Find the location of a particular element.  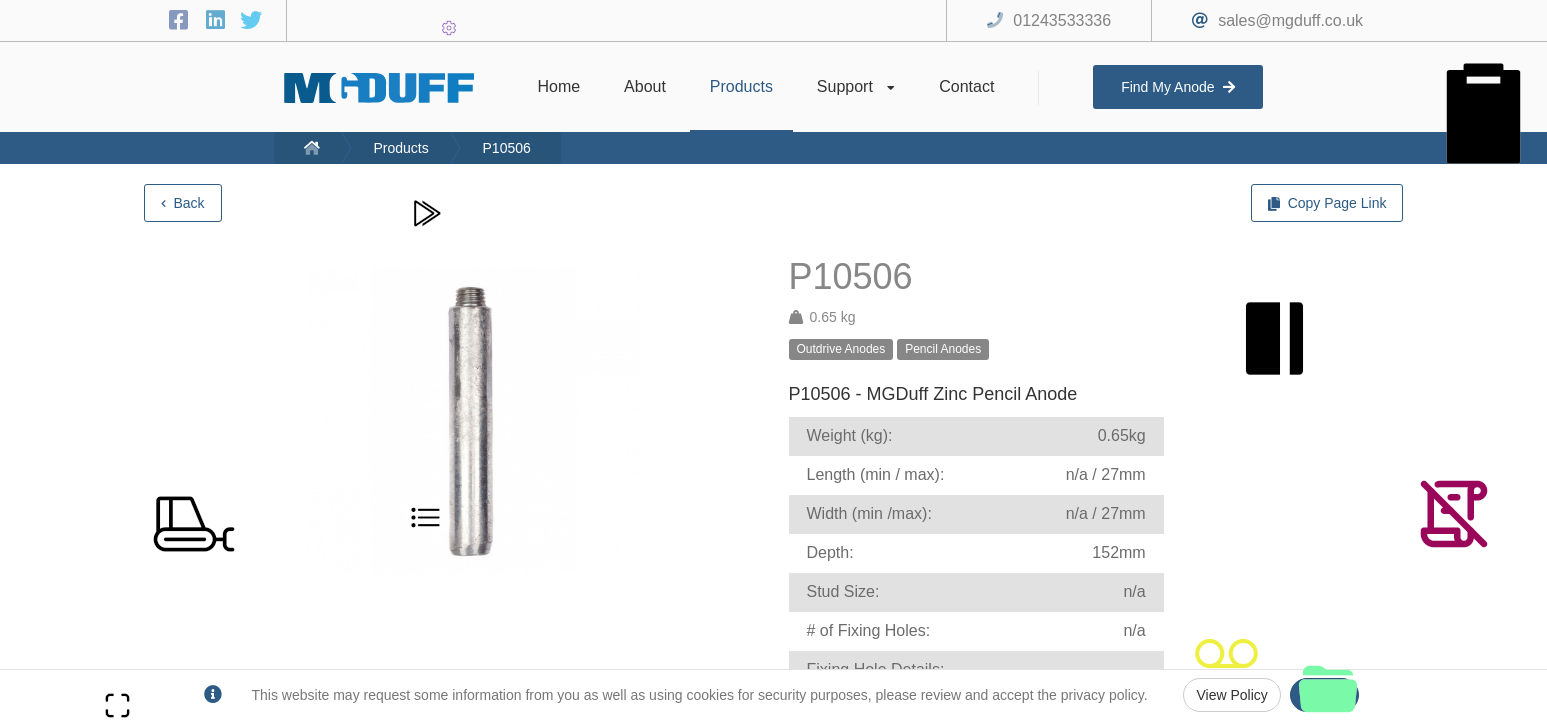

copy to clipboard is located at coordinates (1483, 113).